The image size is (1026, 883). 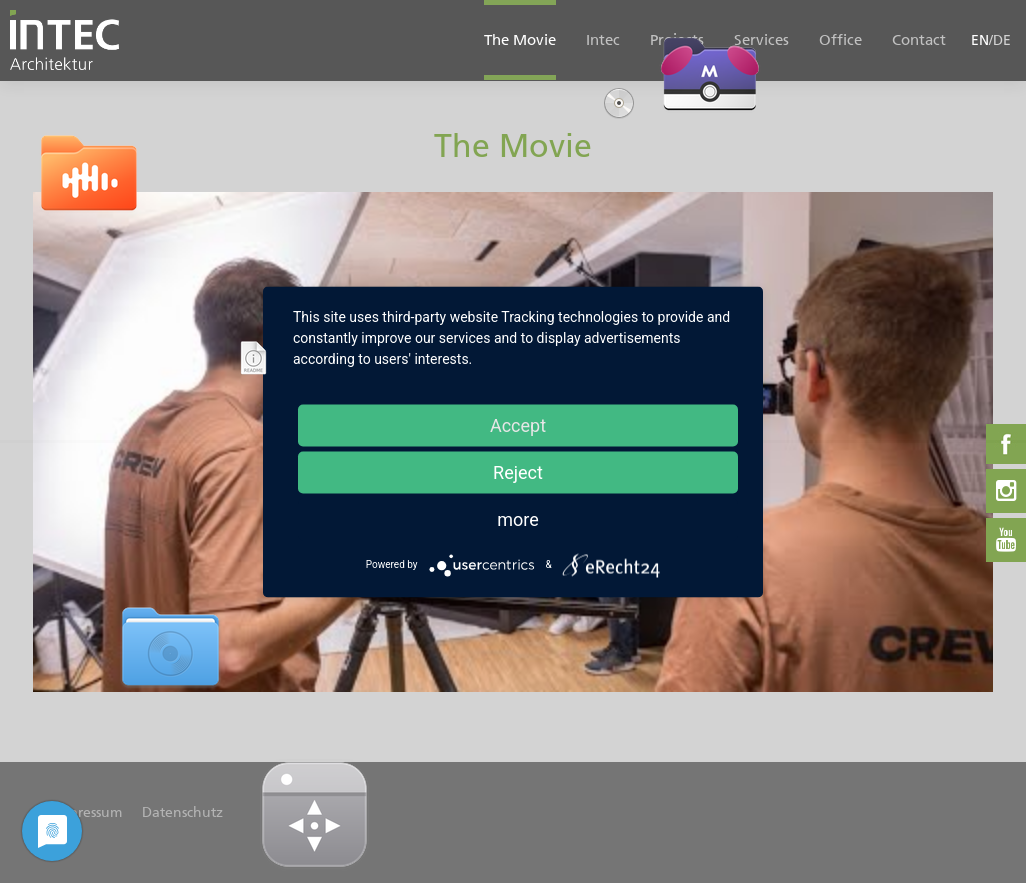 I want to click on access DVD or optical disc drive, so click(x=619, y=103).